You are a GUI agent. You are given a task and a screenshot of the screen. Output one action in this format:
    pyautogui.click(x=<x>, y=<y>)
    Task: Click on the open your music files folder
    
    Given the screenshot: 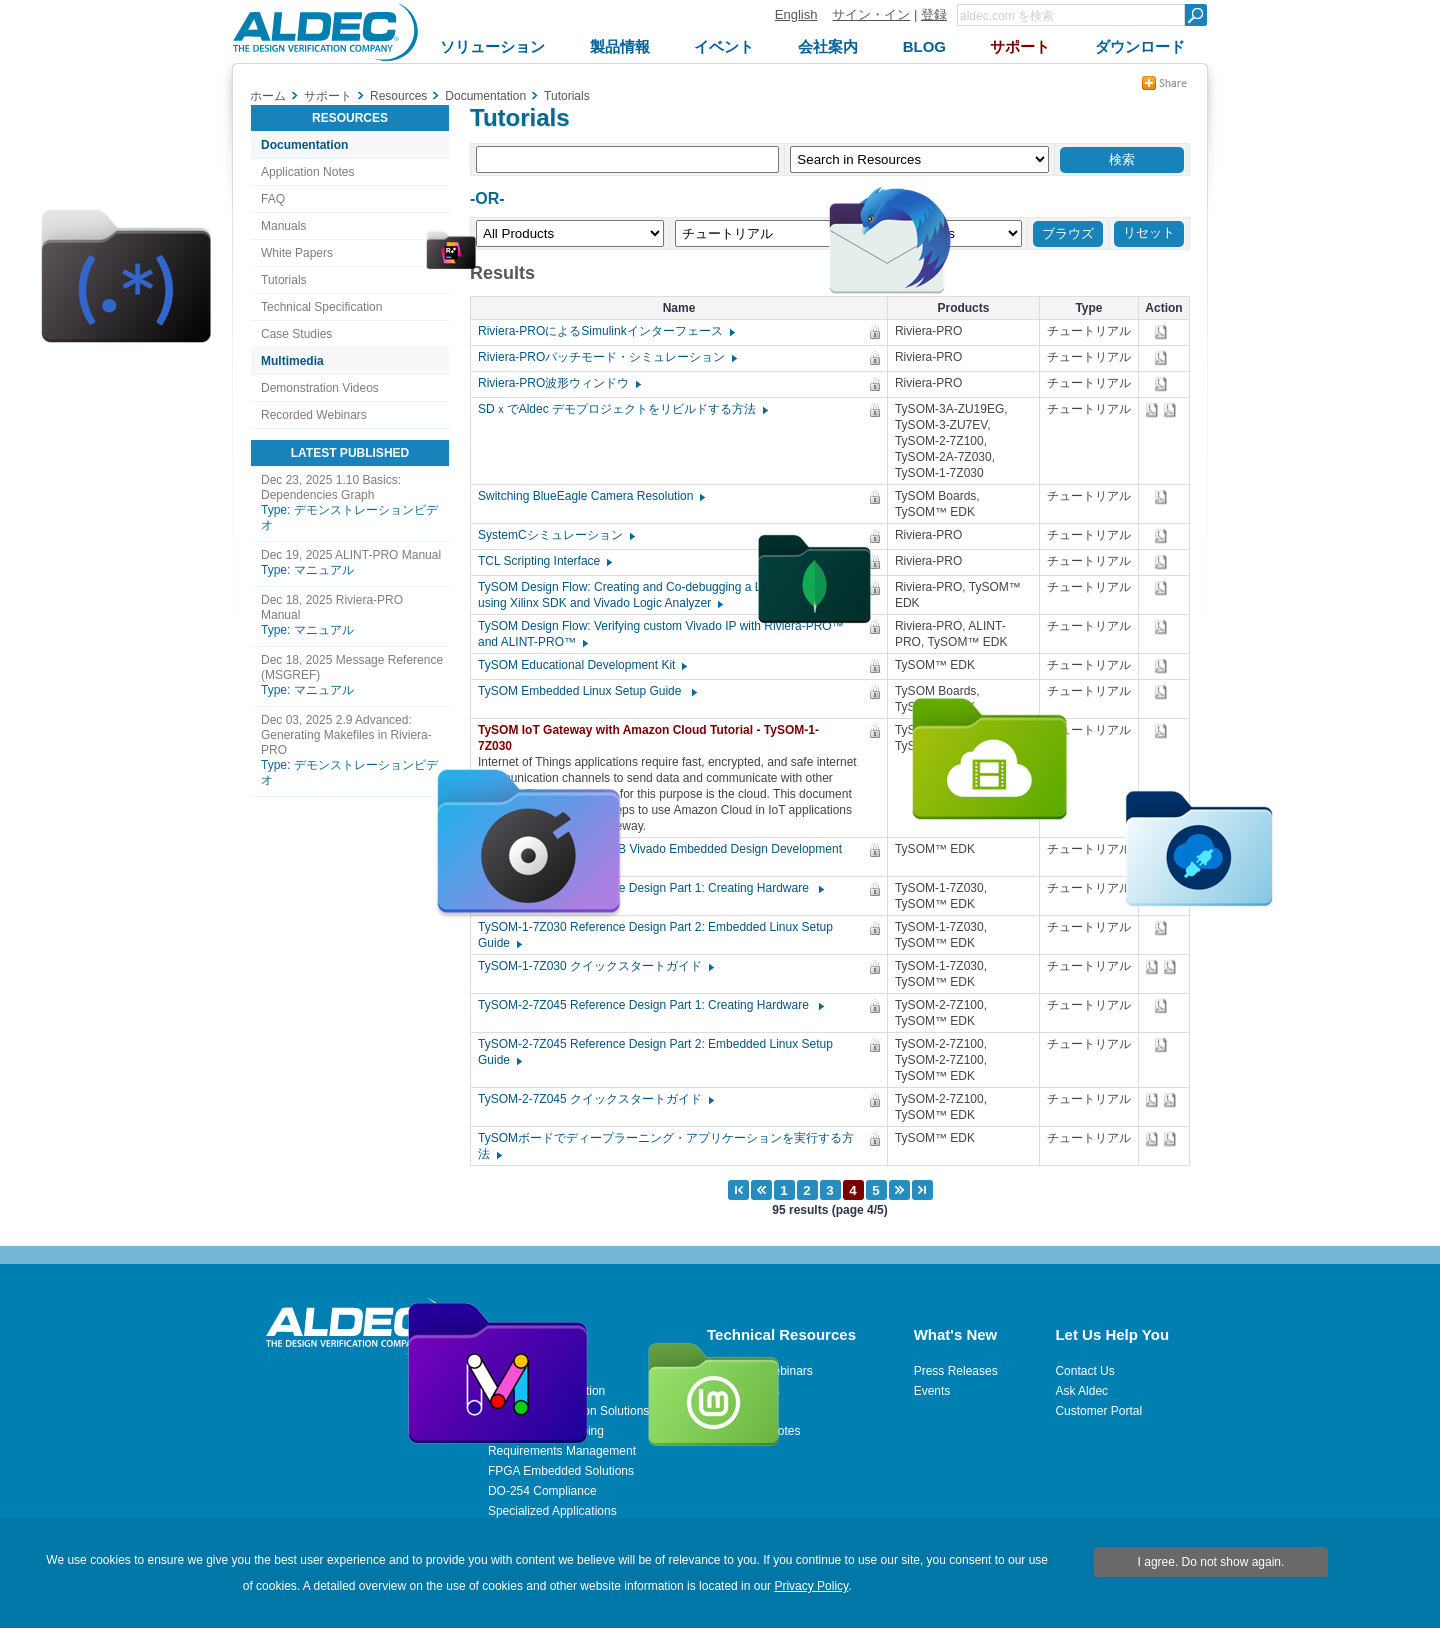 What is the action you would take?
    pyautogui.click(x=528, y=846)
    